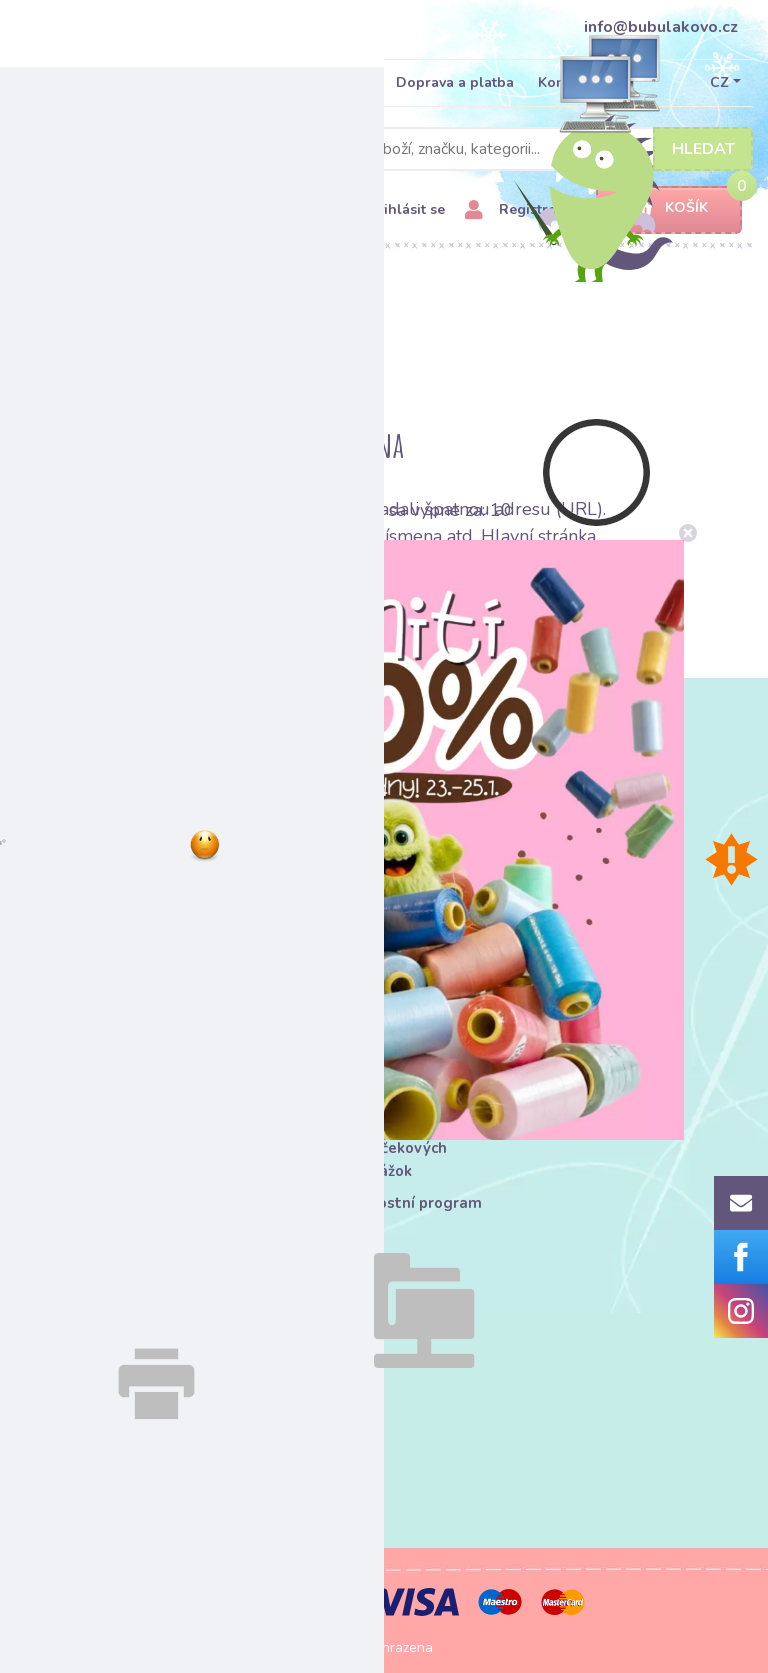 The height and width of the screenshot is (1673, 768). What do you see at coordinates (156, 1386) in the screenshot?
I see `print the current document` at bounding box center [156, 1386].